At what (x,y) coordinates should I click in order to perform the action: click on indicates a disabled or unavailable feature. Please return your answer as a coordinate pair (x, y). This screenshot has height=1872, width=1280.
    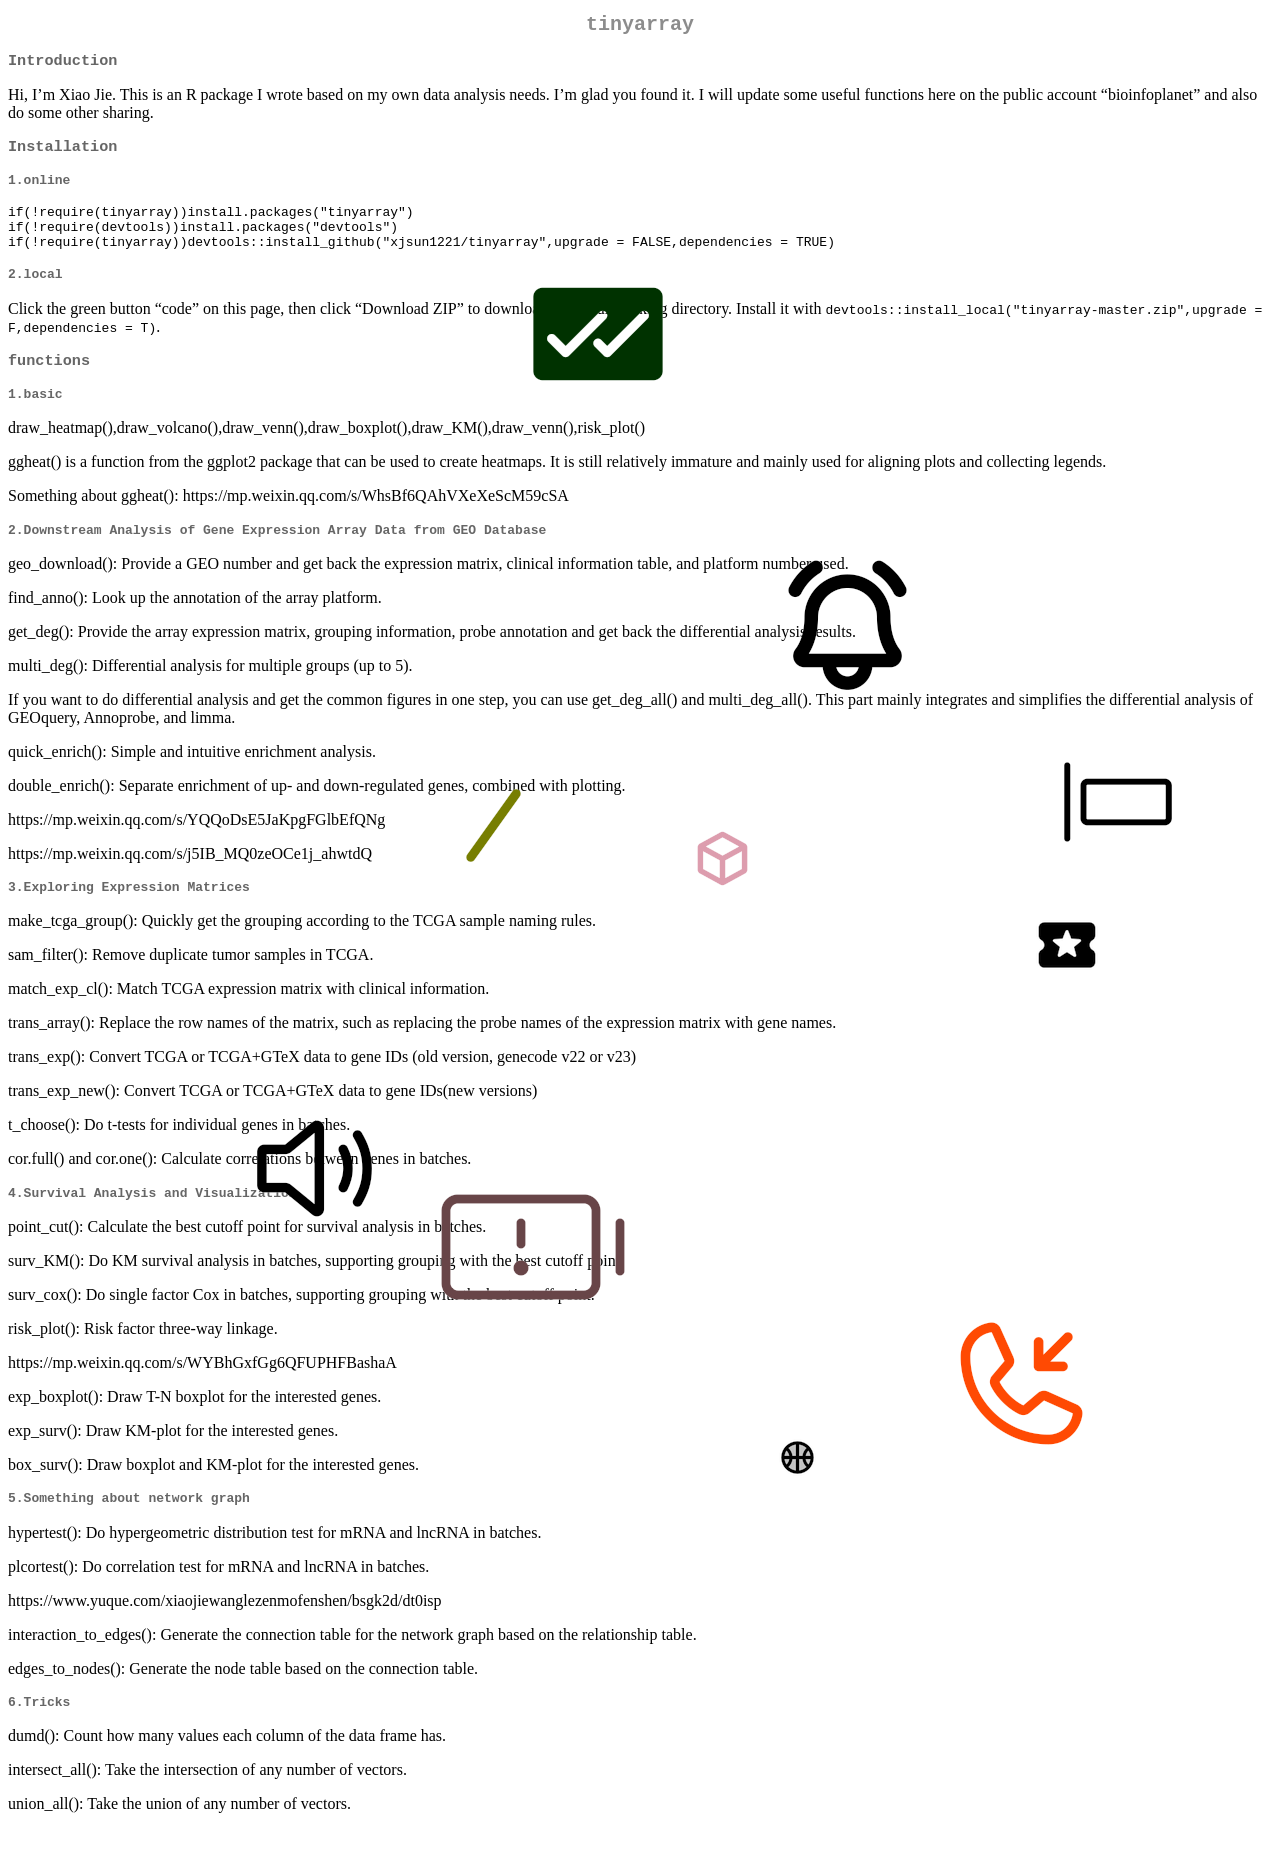
    Looking at the image, I should click on (493, 825).